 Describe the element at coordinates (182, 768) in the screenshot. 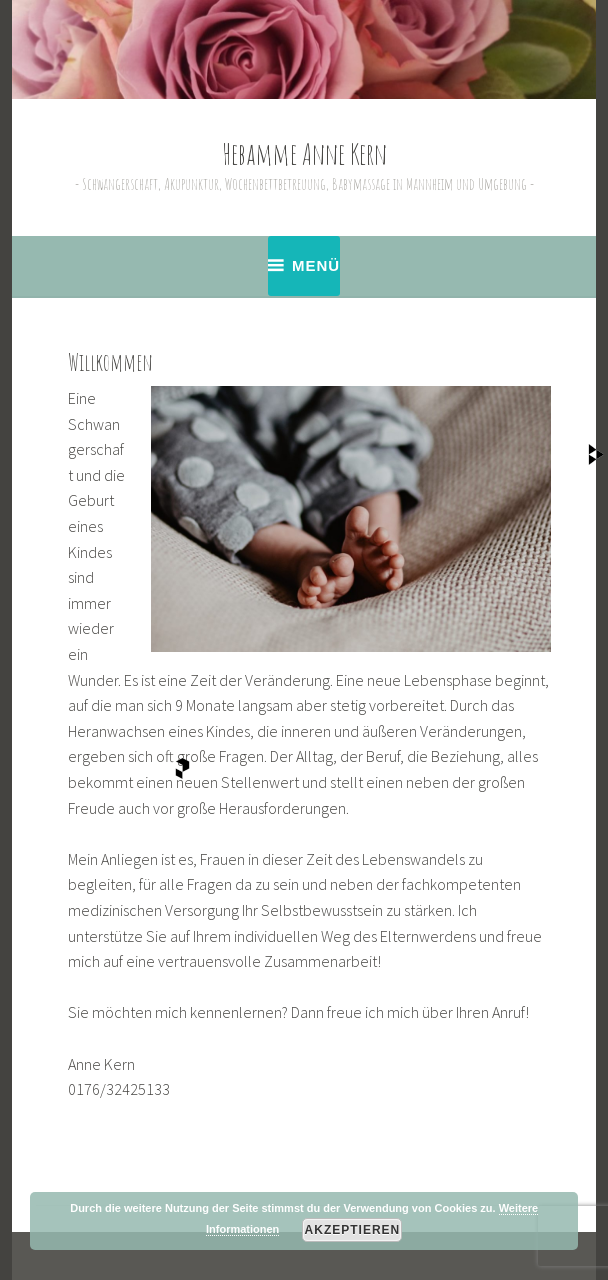

I see `prefect logo - a data workflow orchestration platform` at that location.